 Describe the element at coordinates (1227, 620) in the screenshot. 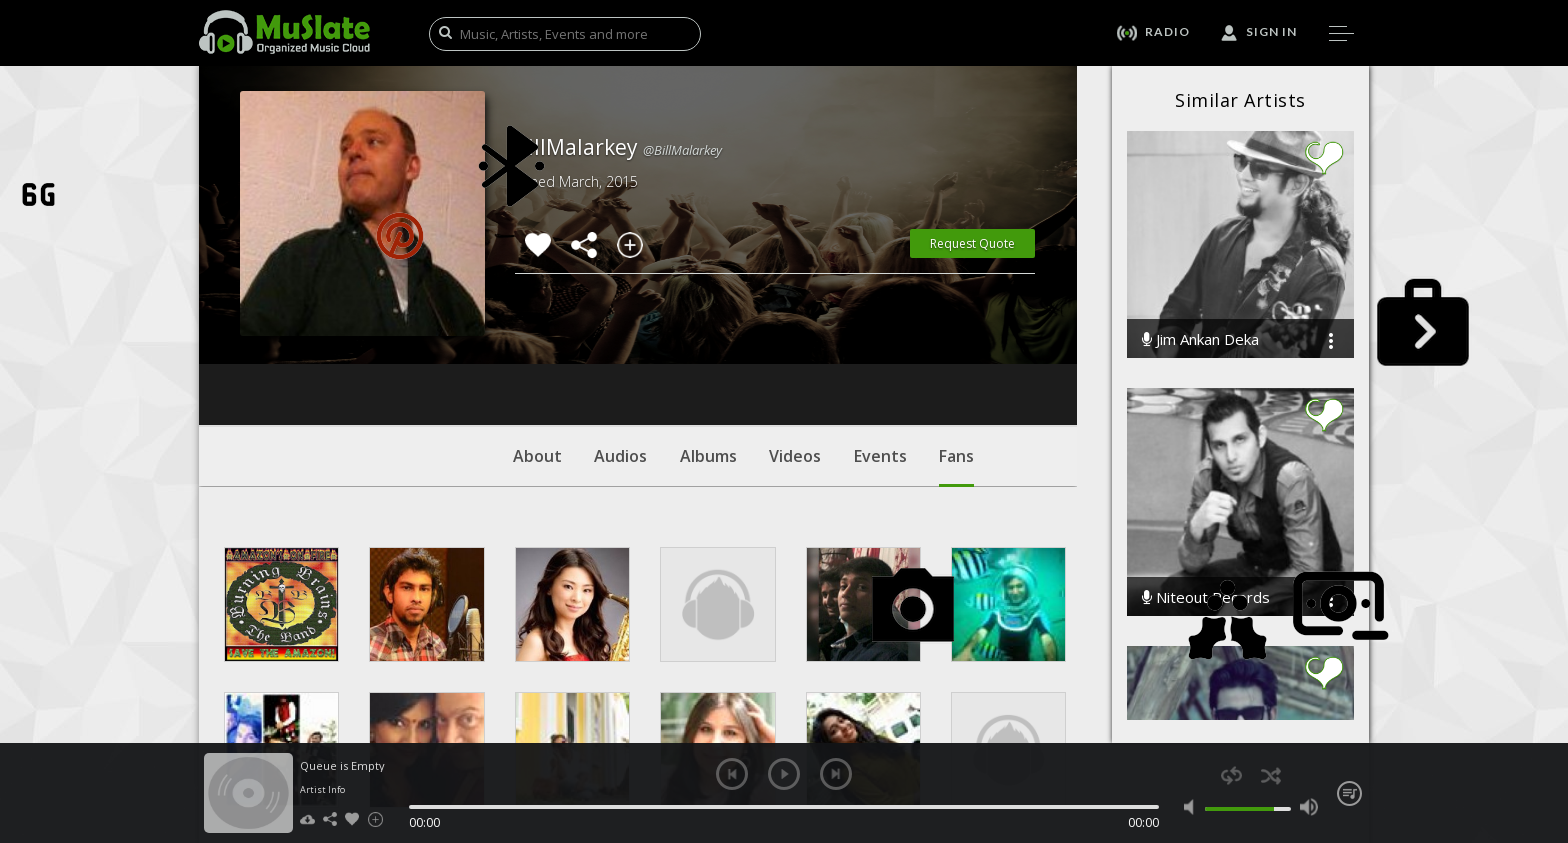

I see `indicates holiday or christmas-themed content` at that location.